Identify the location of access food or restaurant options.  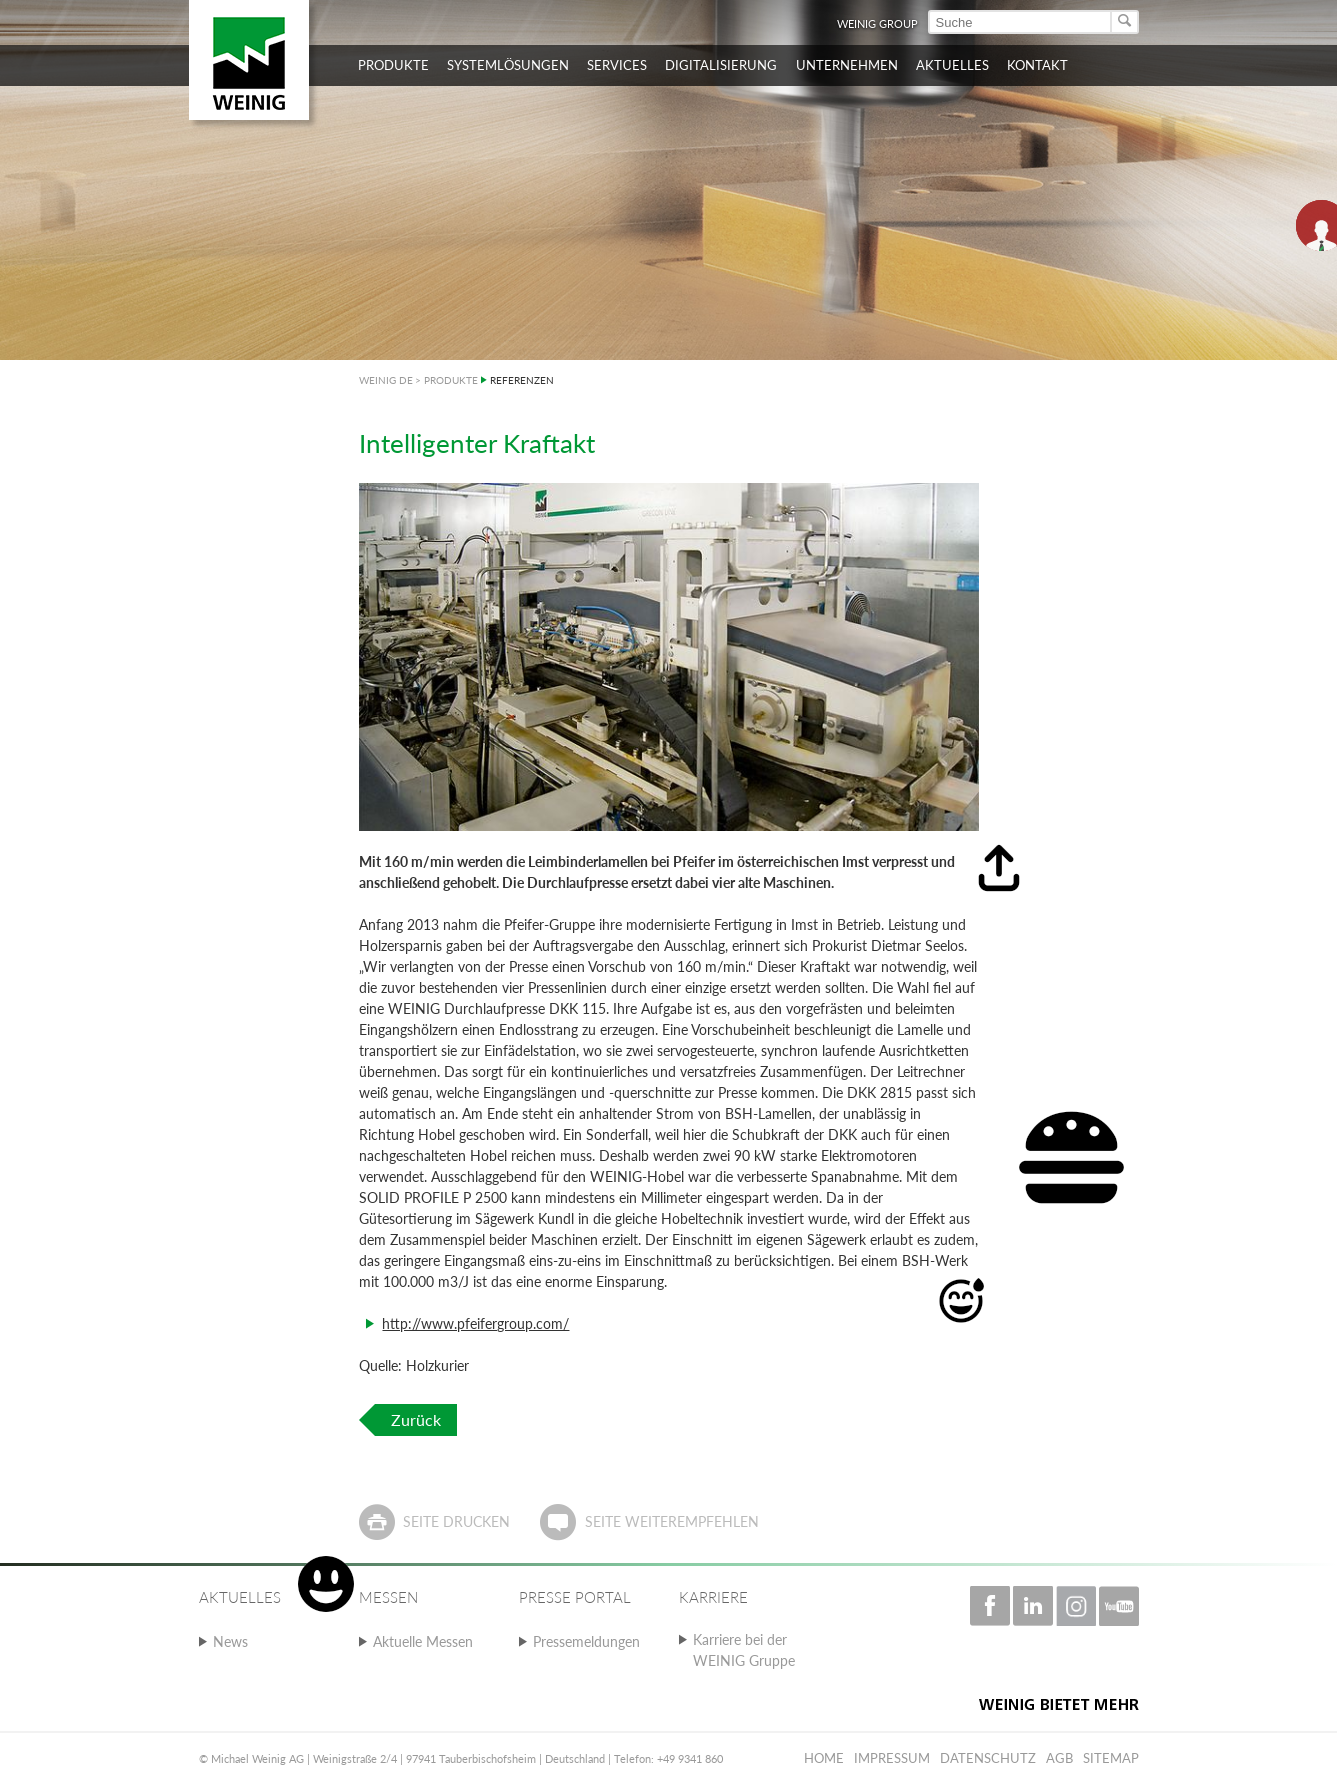
(1071, 1157).